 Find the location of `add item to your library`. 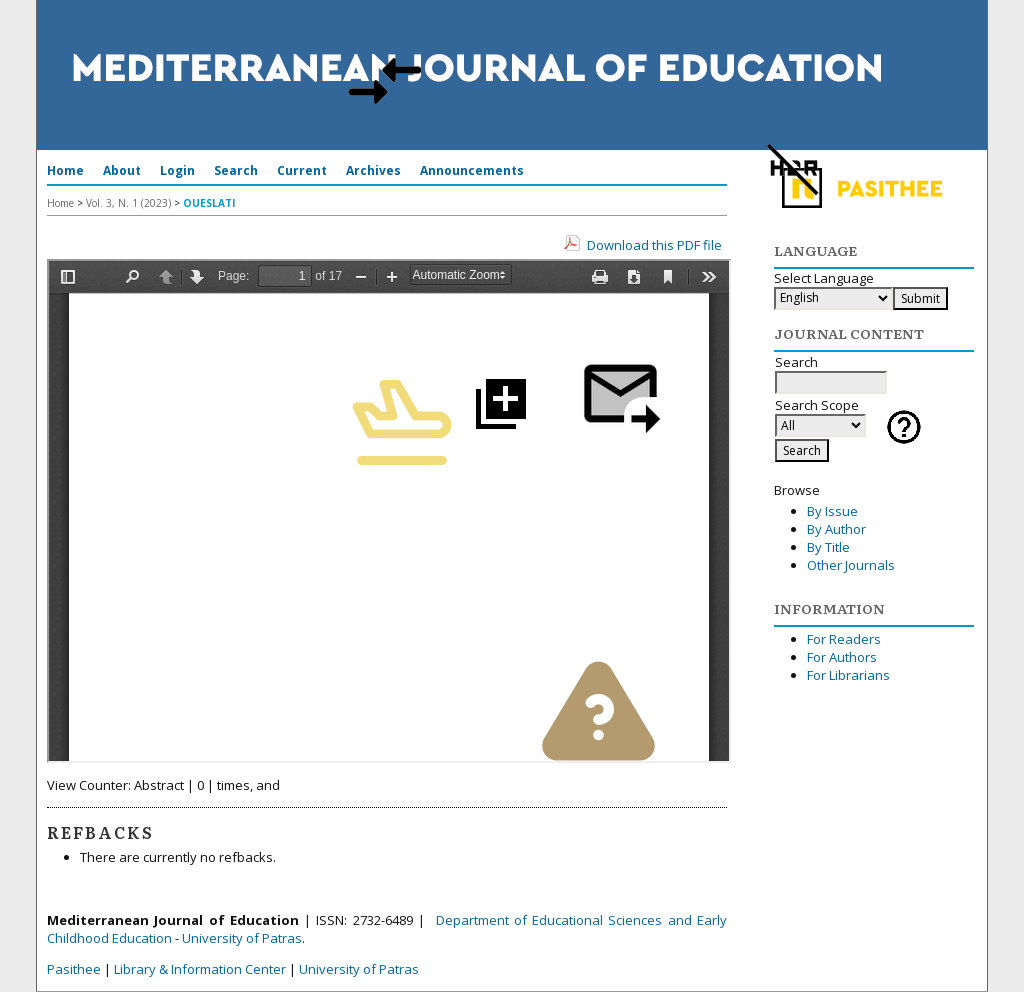

add item to your library is located at coordinates (501, 404).